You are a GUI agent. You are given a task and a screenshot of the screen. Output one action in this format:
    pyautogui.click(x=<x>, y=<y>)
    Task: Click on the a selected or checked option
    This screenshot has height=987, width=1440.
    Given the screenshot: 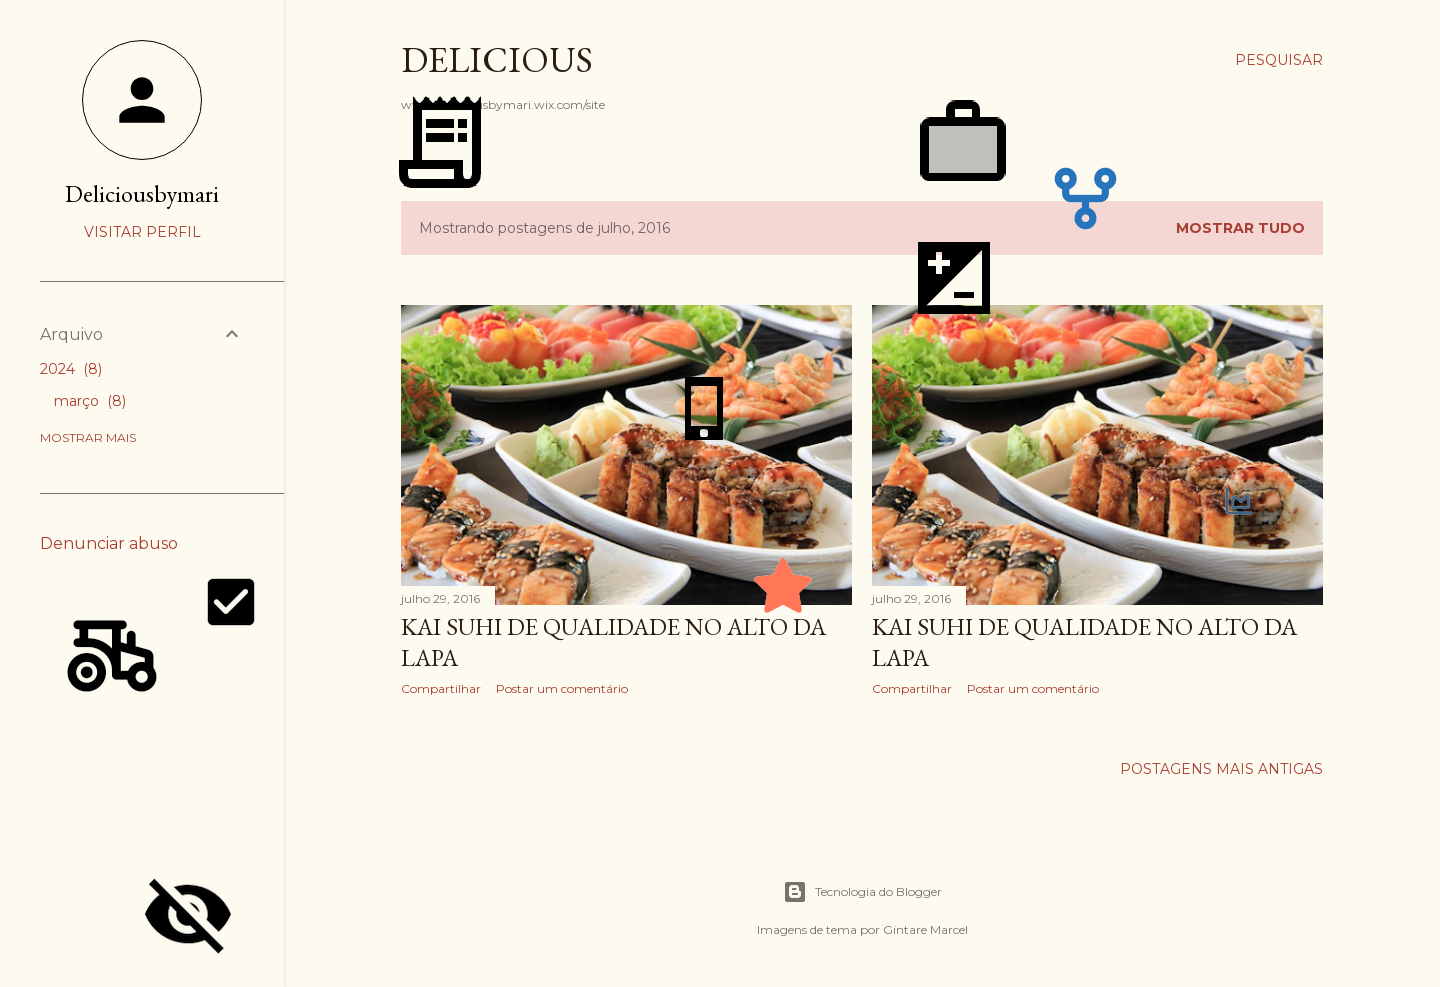 What is the action you would take?
    pyautogui.click(x=231, y=602)
    